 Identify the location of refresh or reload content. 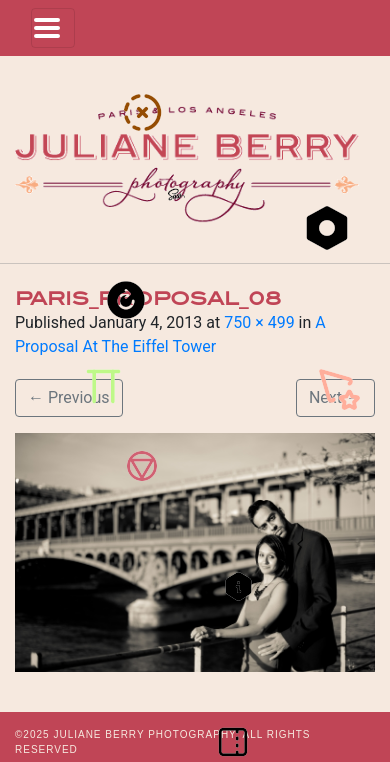
(126, 300).